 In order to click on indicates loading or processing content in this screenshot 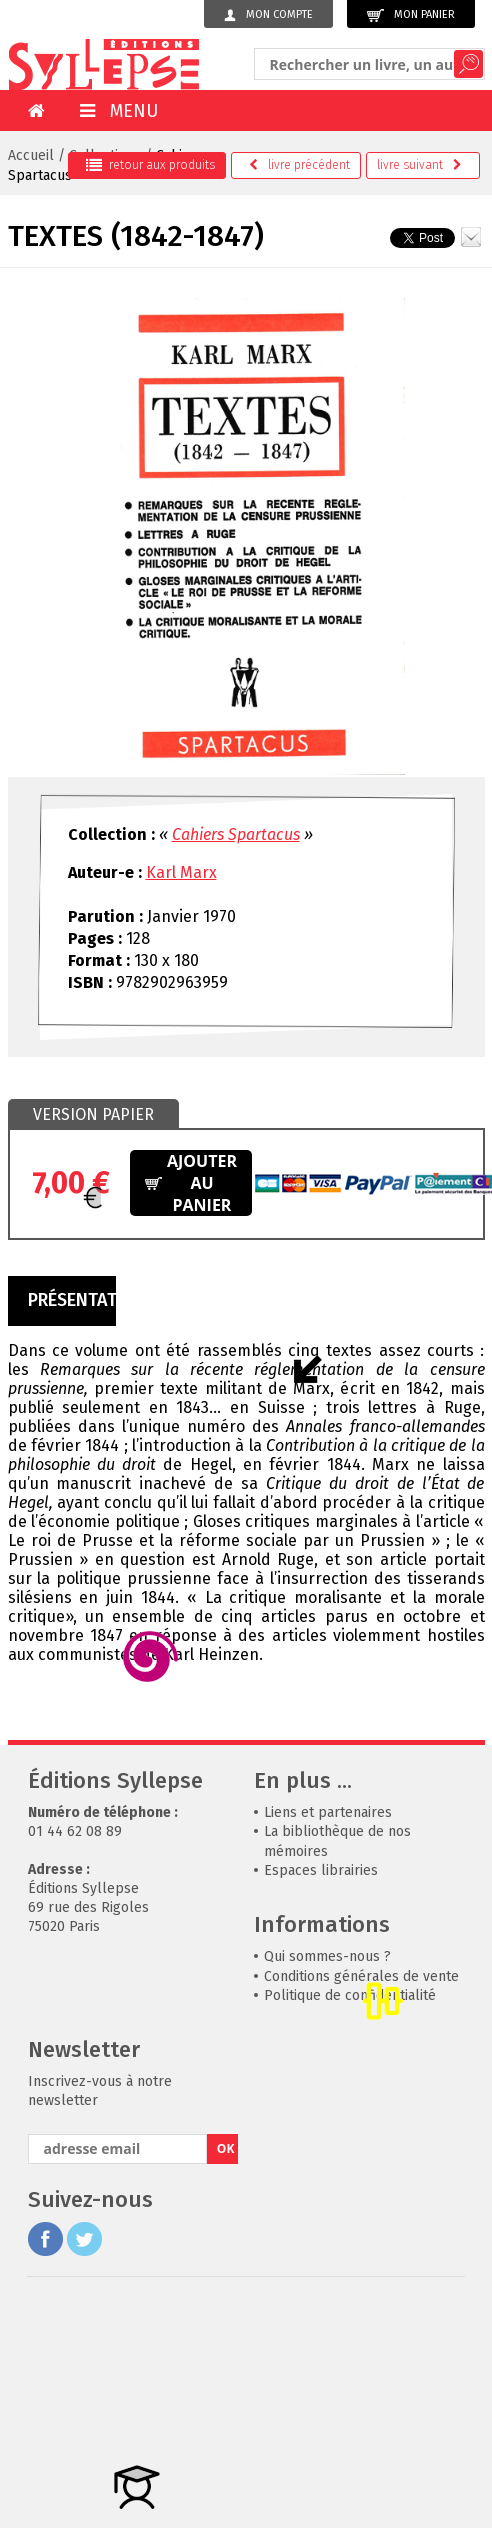, I will do `click(147, 1655)`.